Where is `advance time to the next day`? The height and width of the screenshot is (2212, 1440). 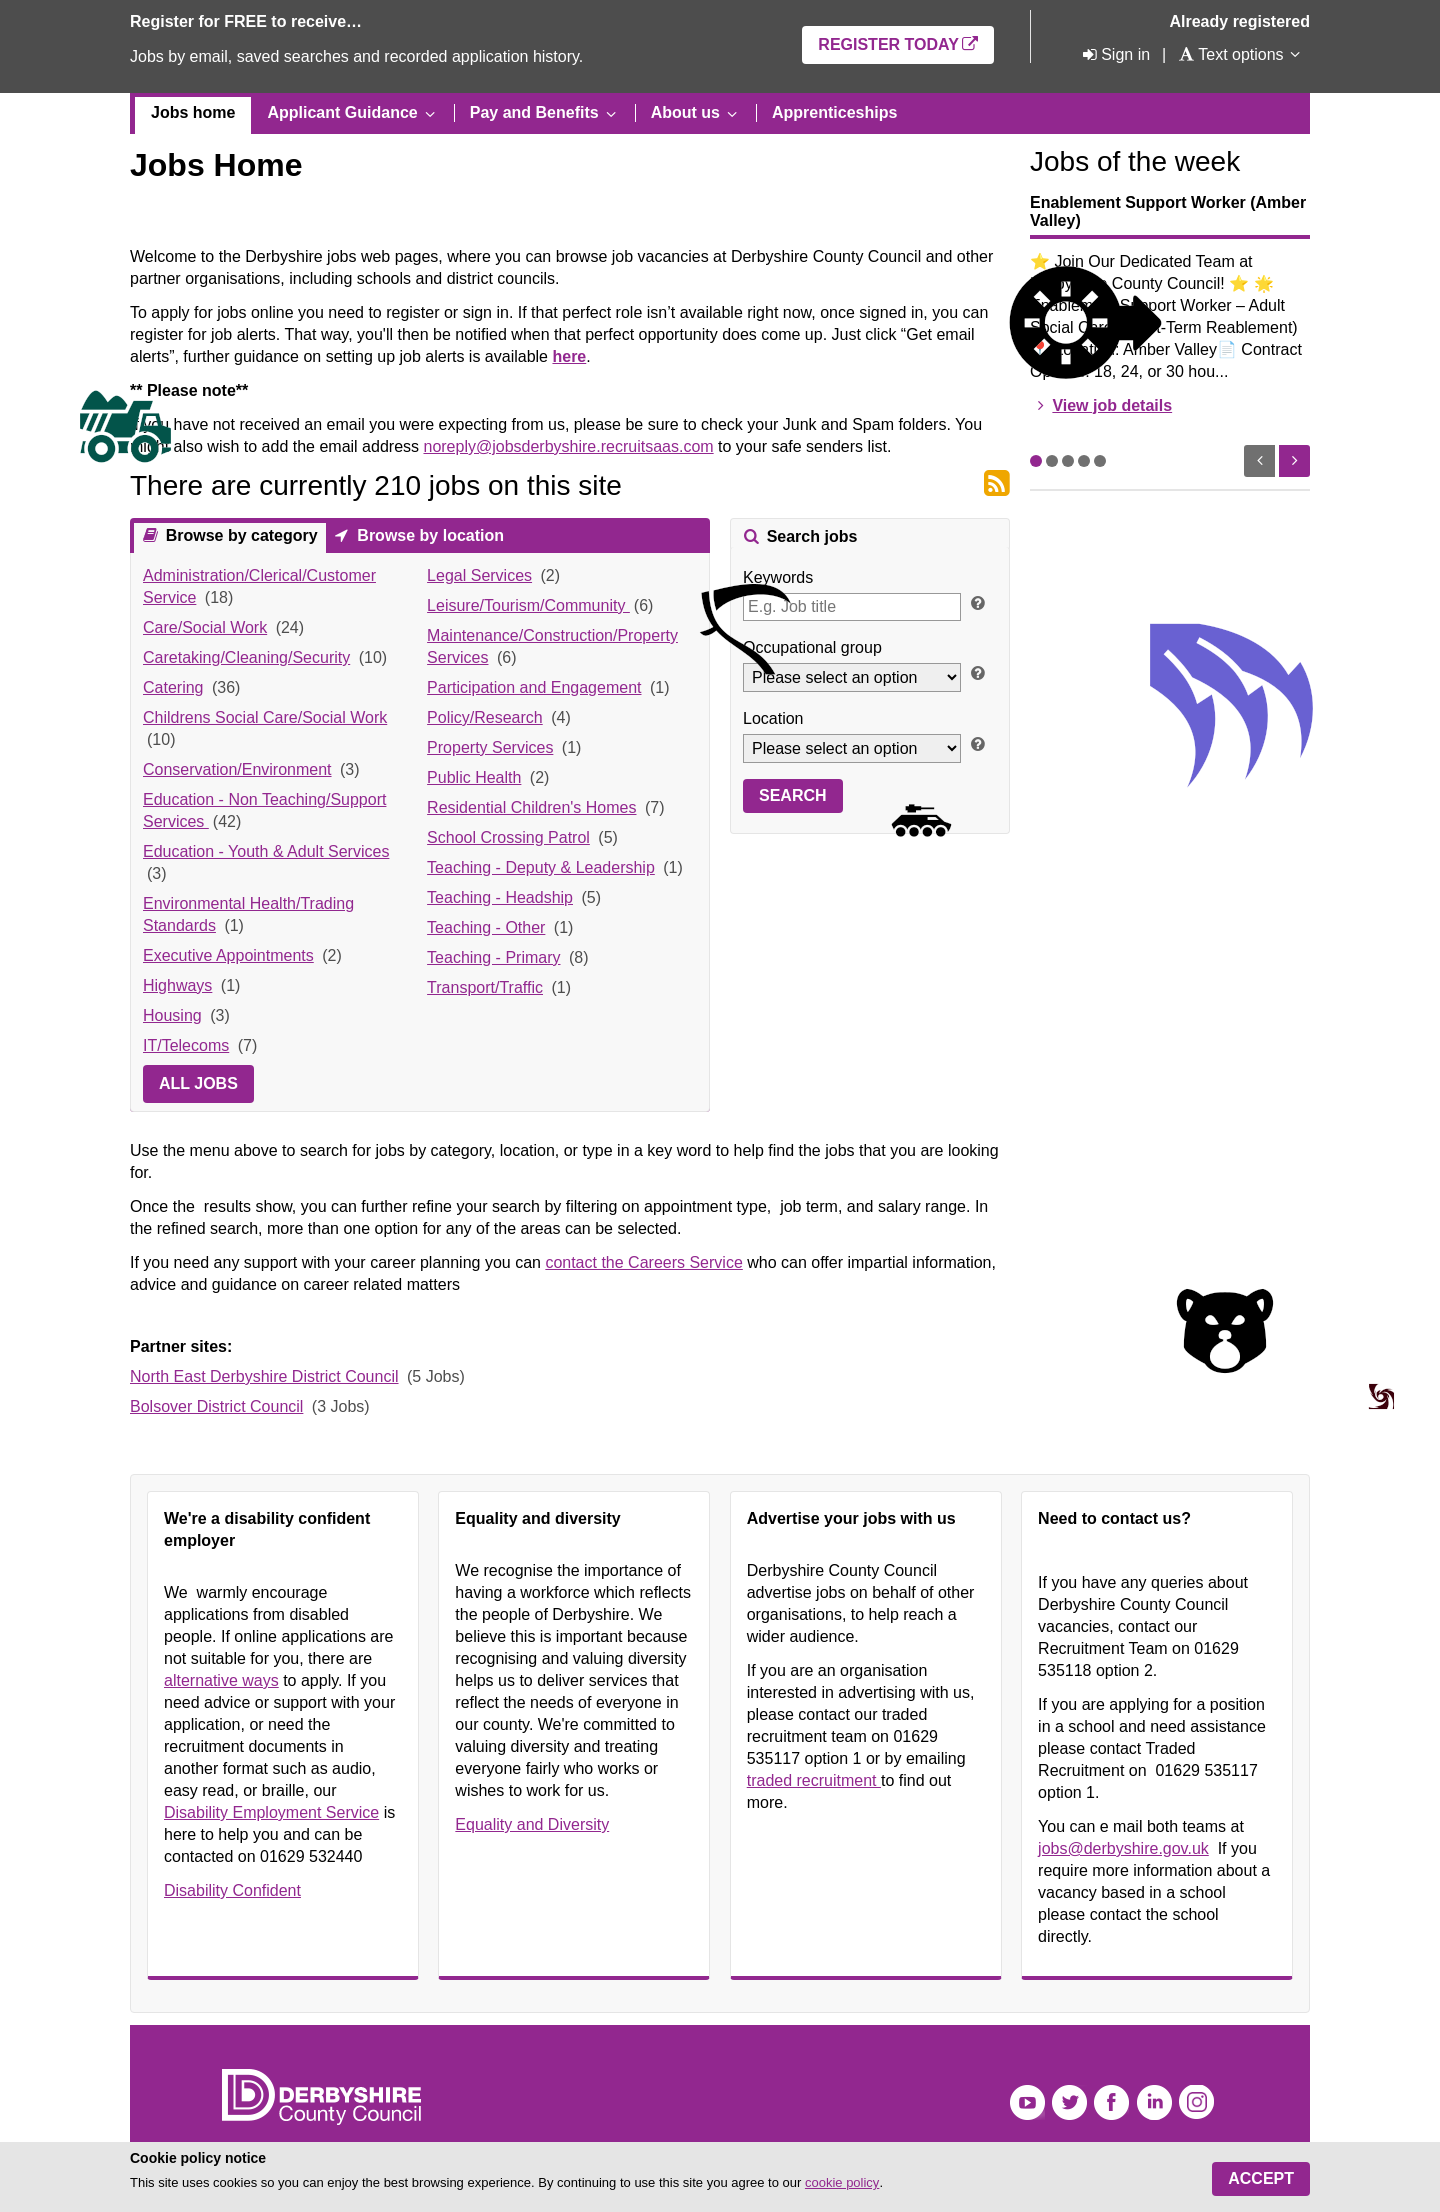
advance time to the next day is located at coordinates (1085, 322).